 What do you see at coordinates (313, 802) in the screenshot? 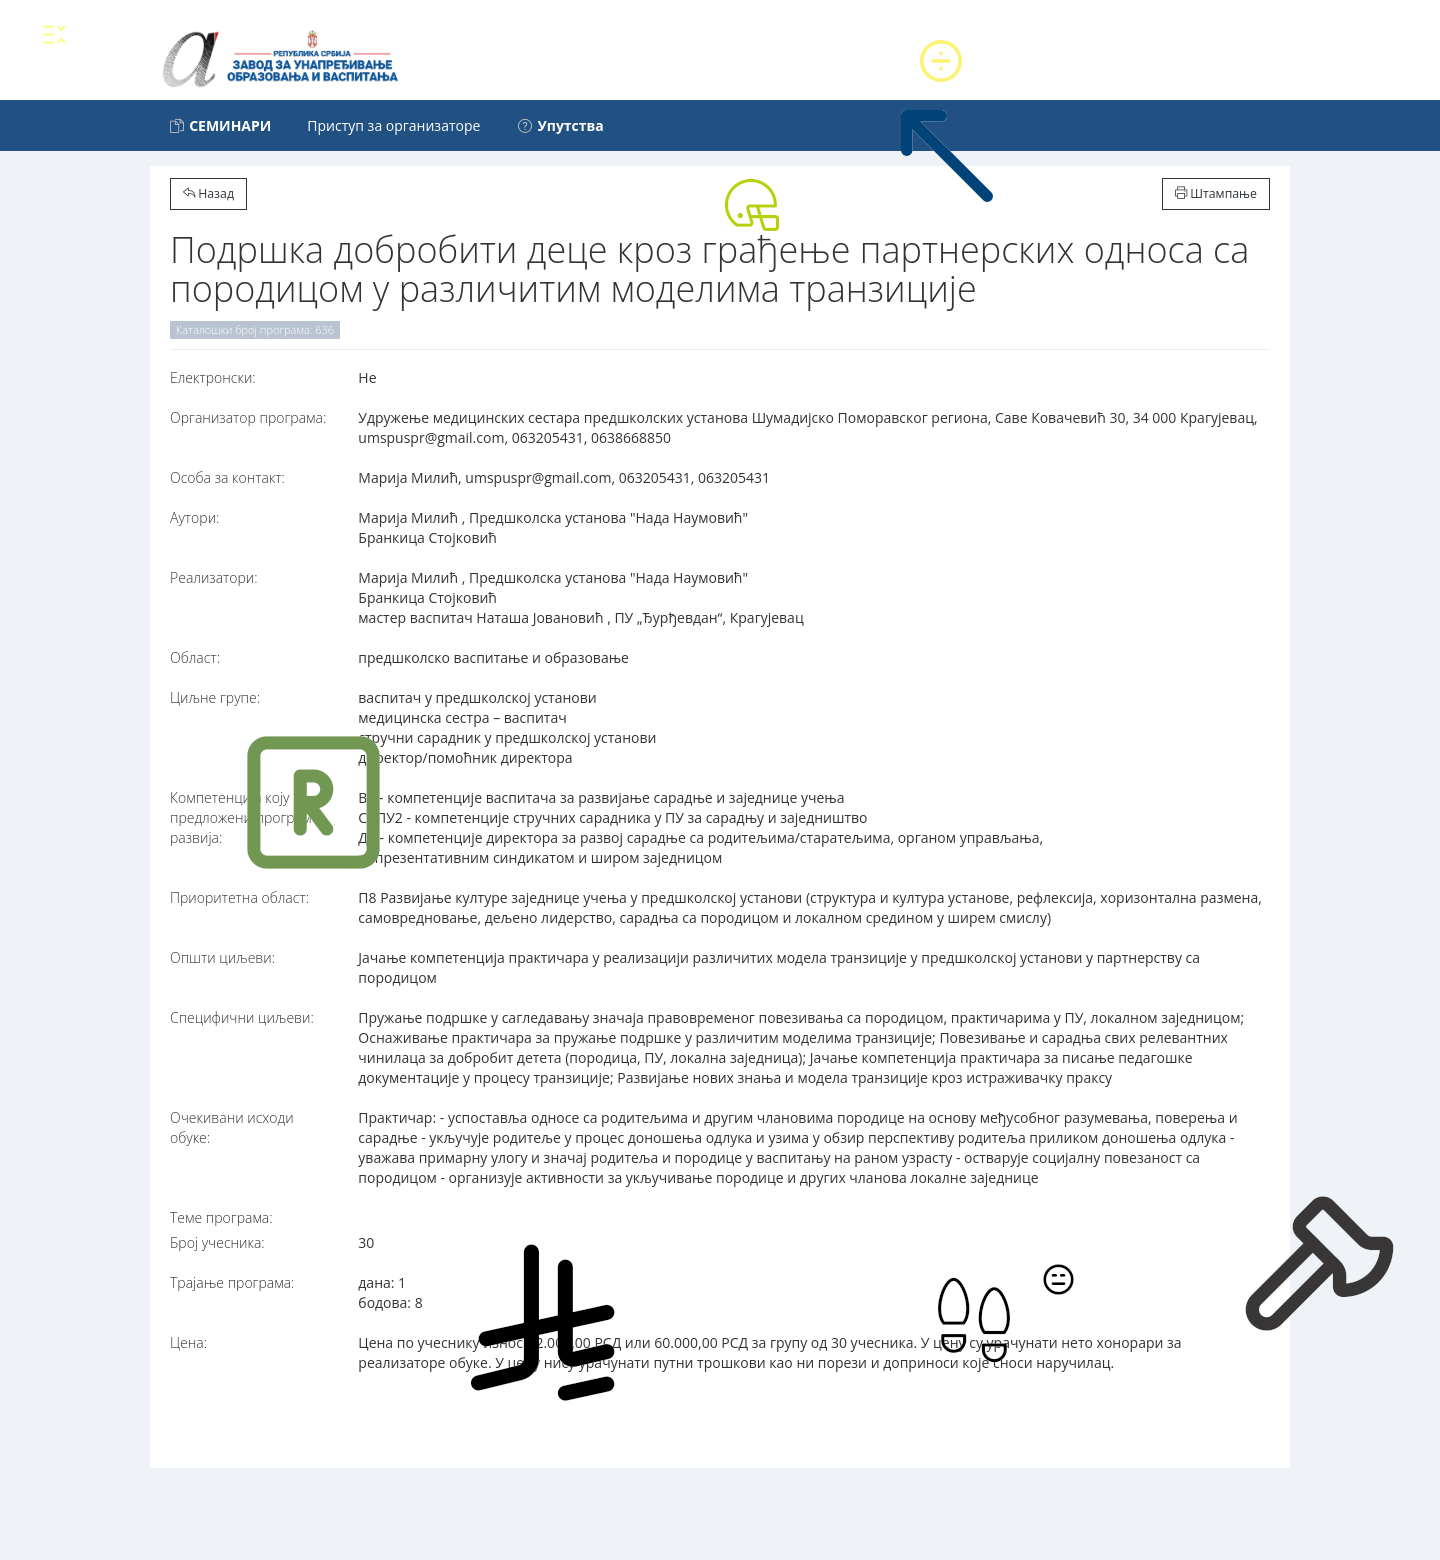
I see `indicates a rating or review section` at bounding box center [313, 802].